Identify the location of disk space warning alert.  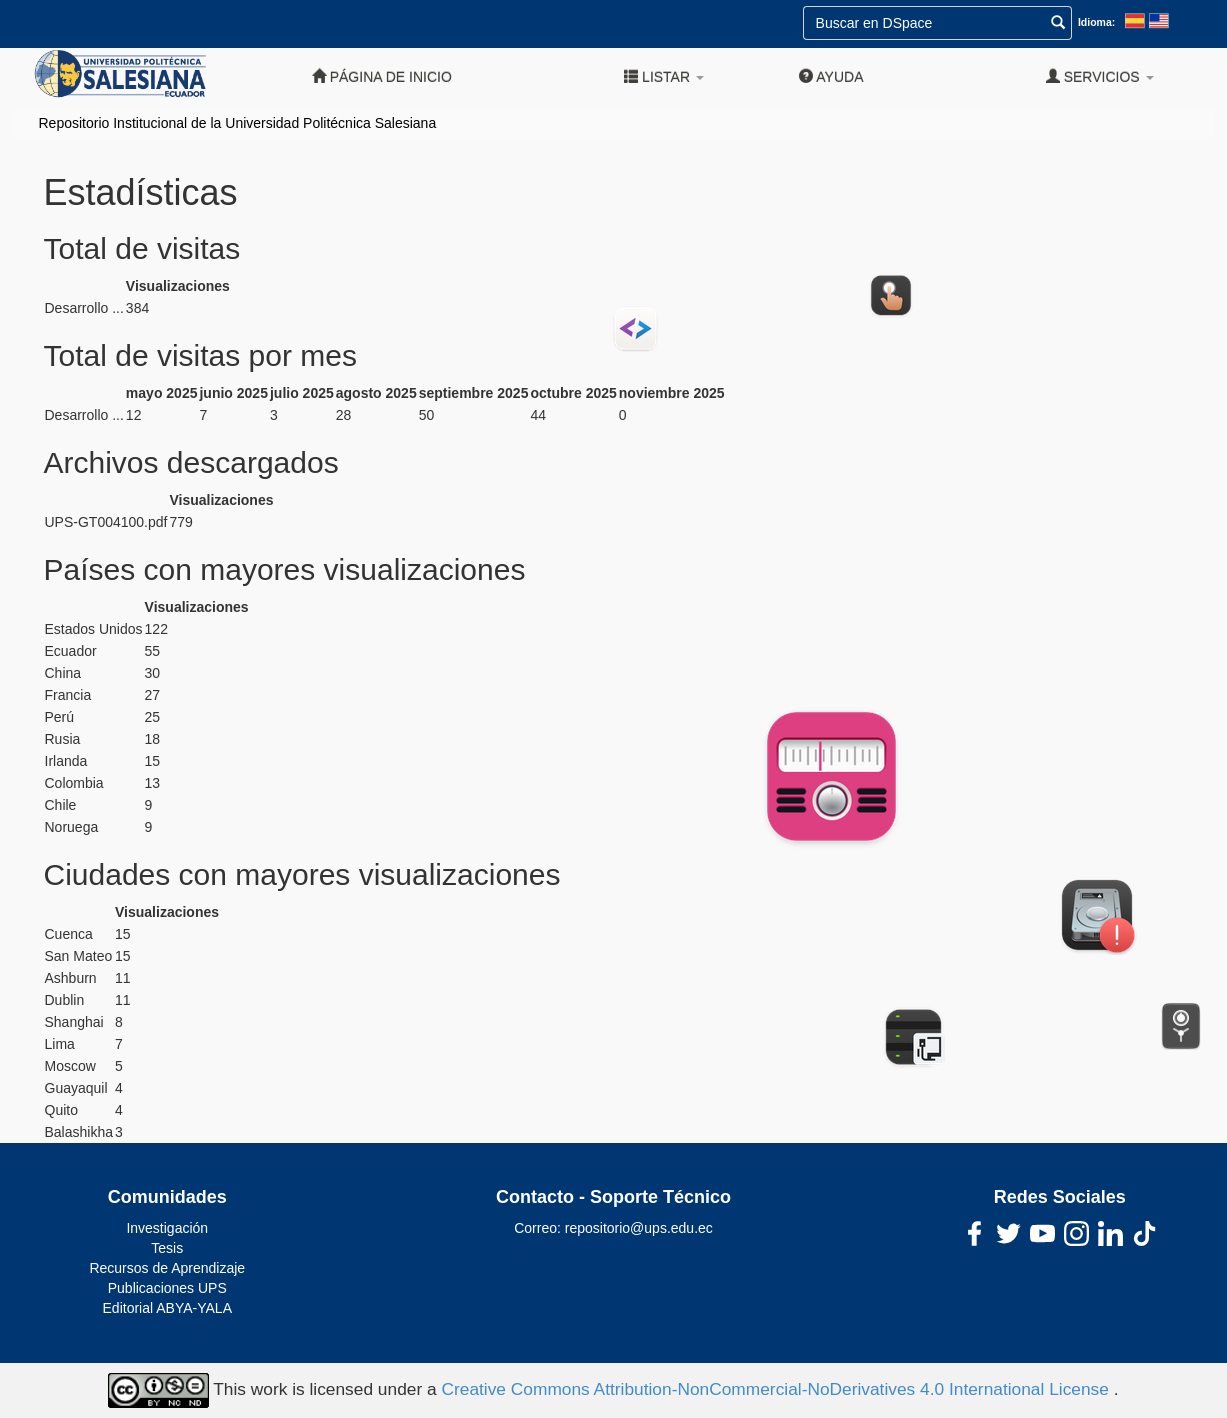
(1097, 915).